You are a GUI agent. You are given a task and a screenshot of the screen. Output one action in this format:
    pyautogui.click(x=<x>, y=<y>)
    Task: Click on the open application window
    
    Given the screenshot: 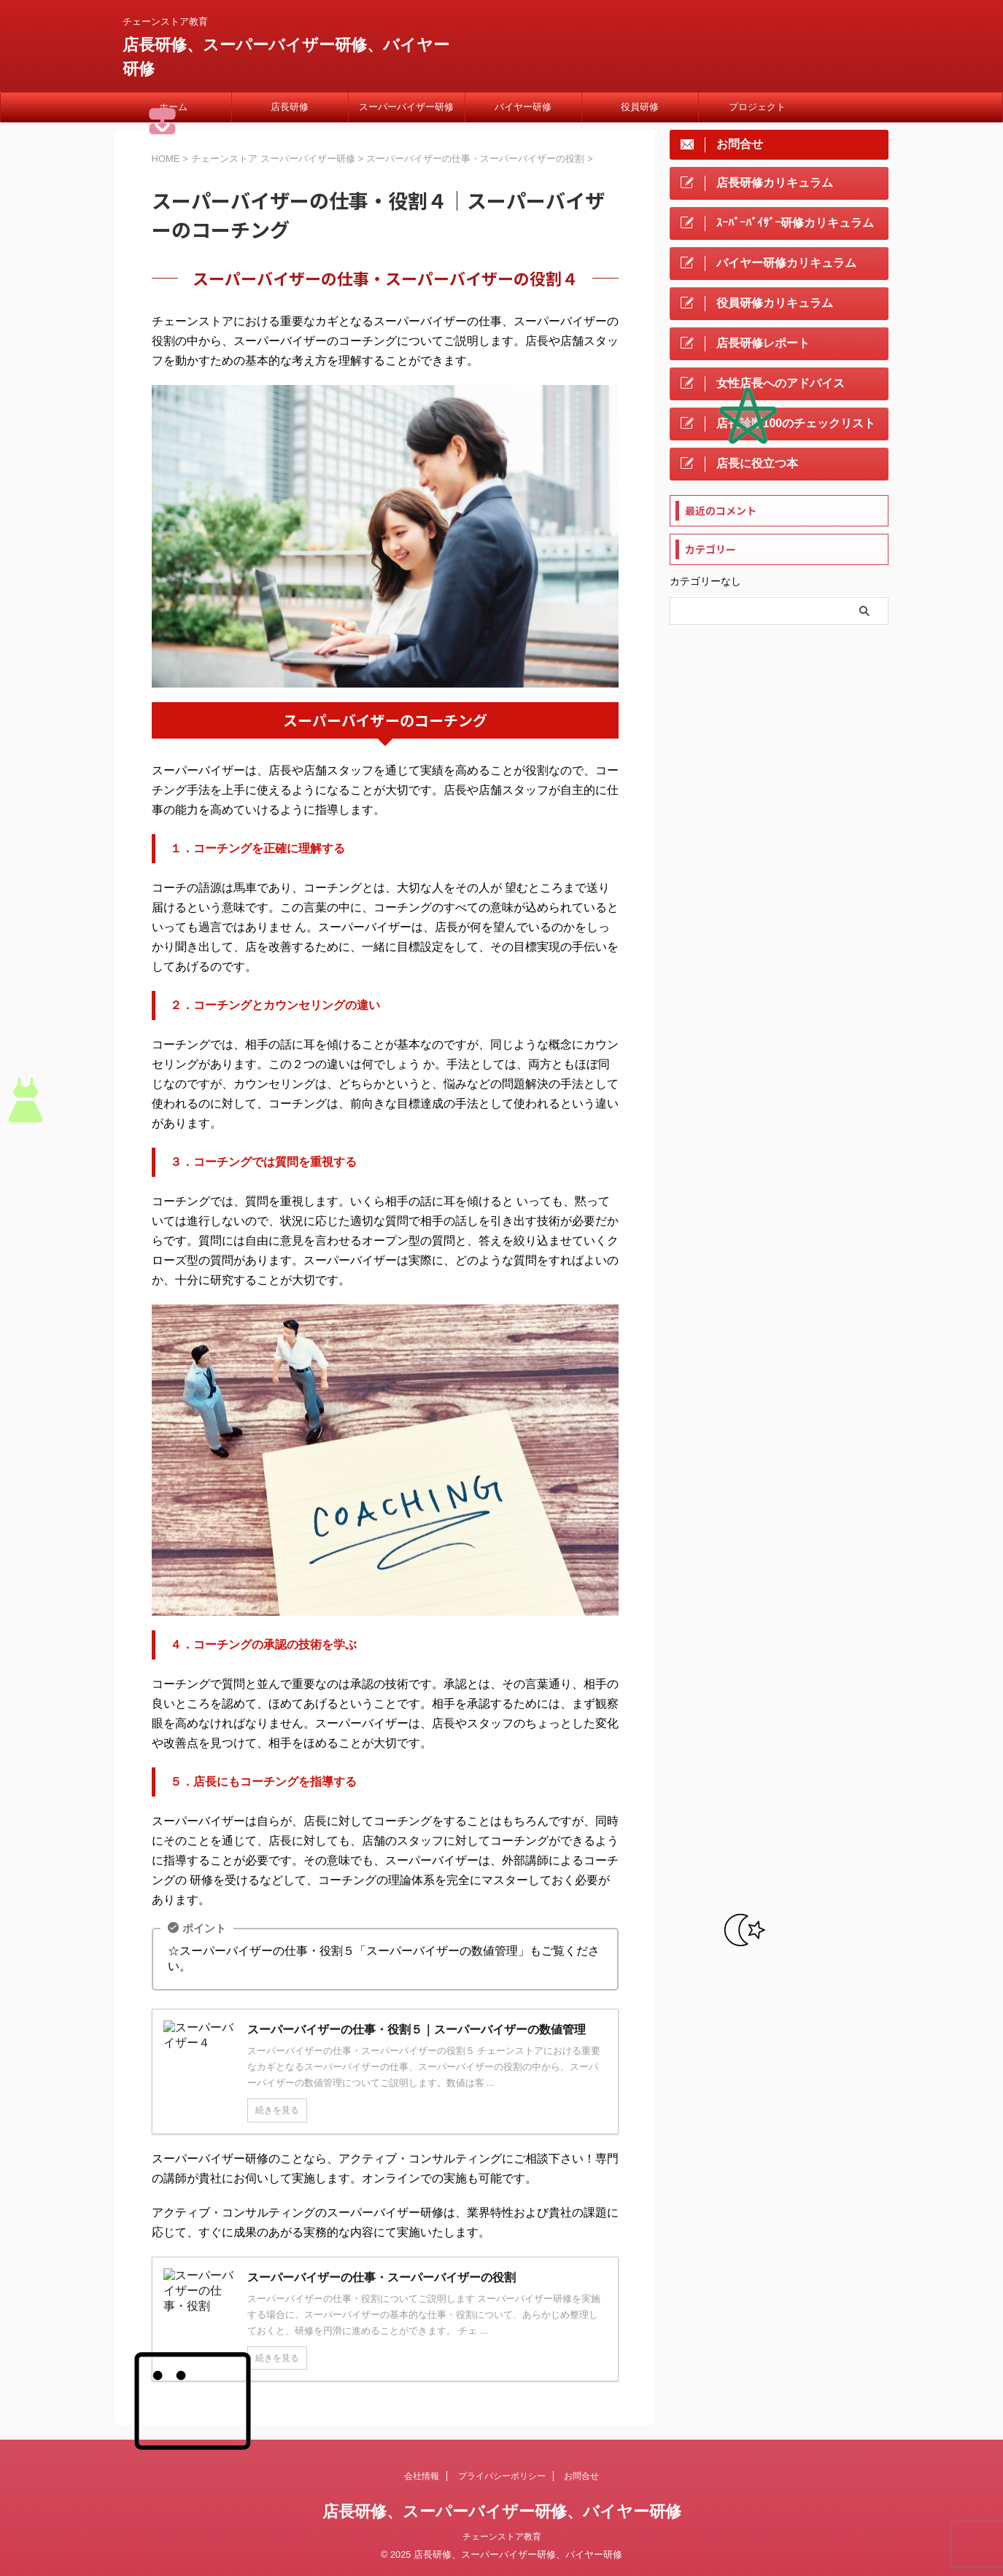 What is the action you would take?
    pyautogui.click(x=193, y=2401)
    